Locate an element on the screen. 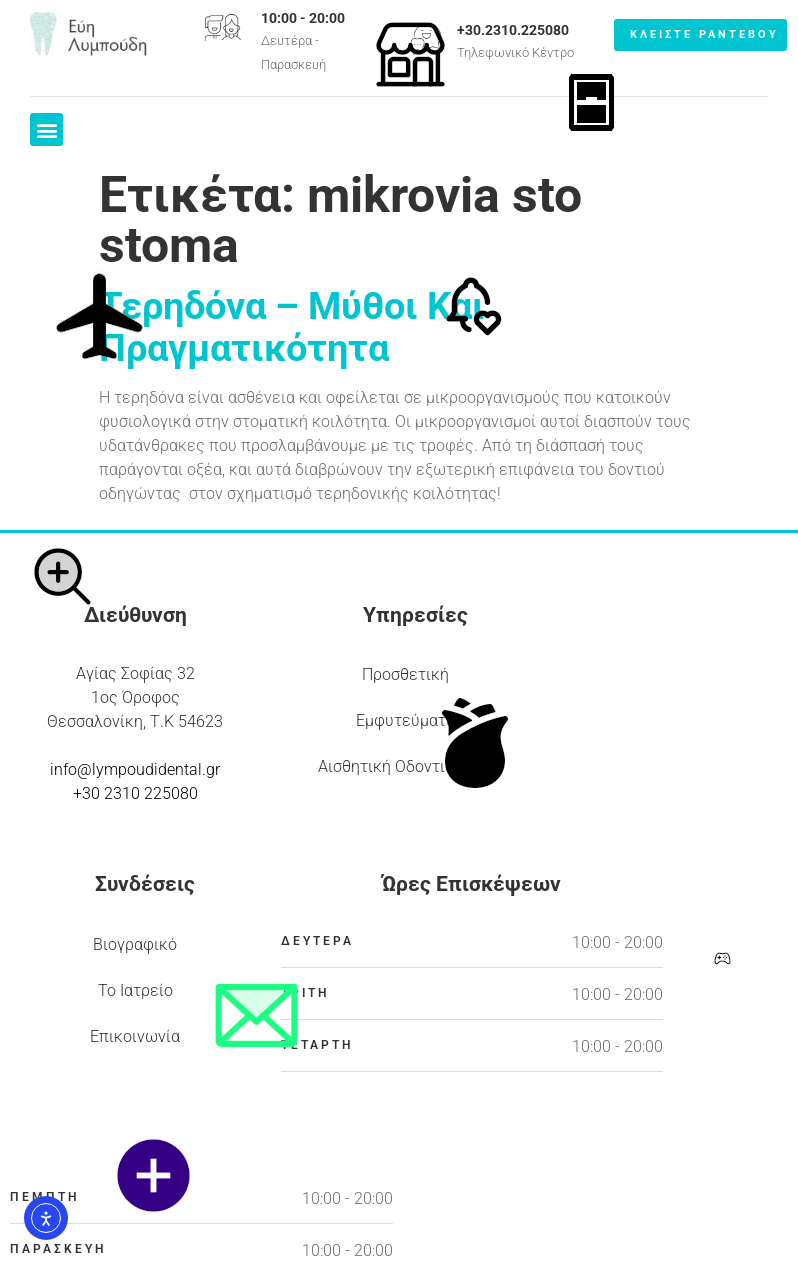 The width and height of the screenshot is (798, 1264). view window sensor status is located at coordinates (591, 102).